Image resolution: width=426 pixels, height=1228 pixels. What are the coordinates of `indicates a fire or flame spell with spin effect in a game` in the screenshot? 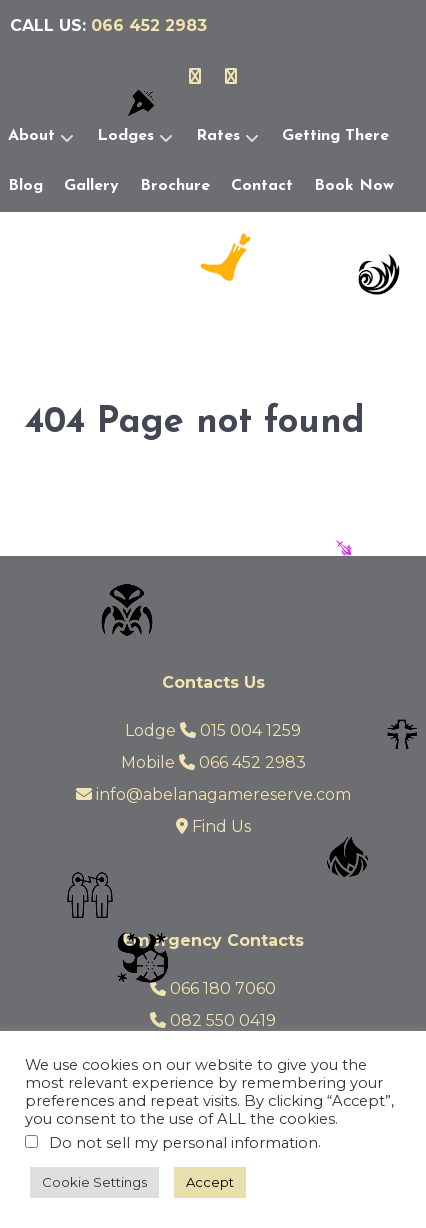 It's located at (379, 274).